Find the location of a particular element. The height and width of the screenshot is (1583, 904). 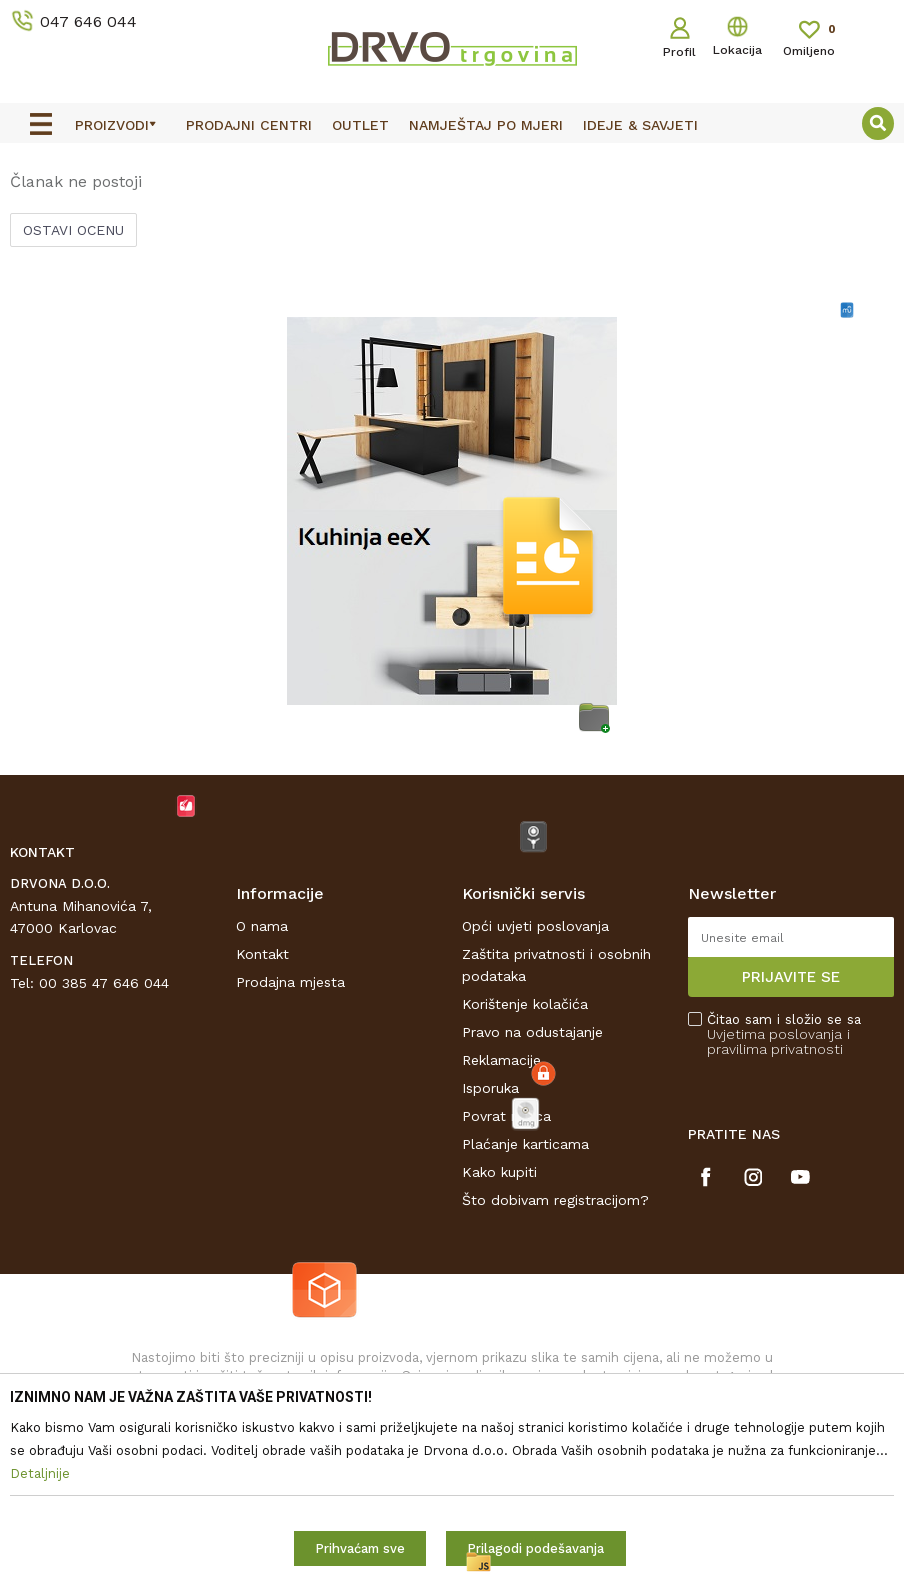

a google slides presentation file is located at coordinates (548, 558).